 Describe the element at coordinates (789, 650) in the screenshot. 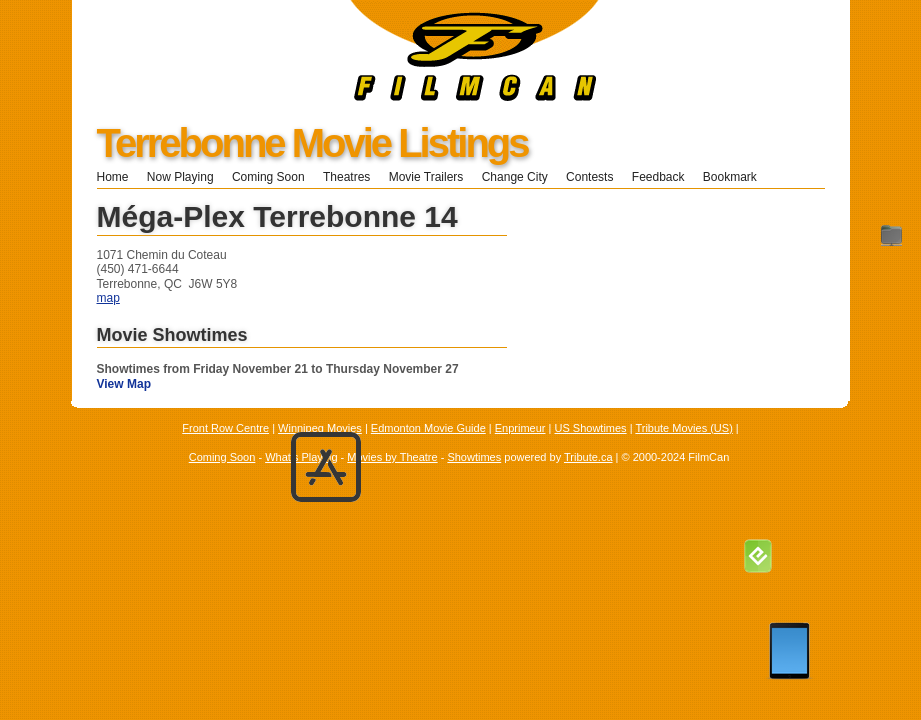

I see `indicates a connected iPad with cellular capability` at that location.